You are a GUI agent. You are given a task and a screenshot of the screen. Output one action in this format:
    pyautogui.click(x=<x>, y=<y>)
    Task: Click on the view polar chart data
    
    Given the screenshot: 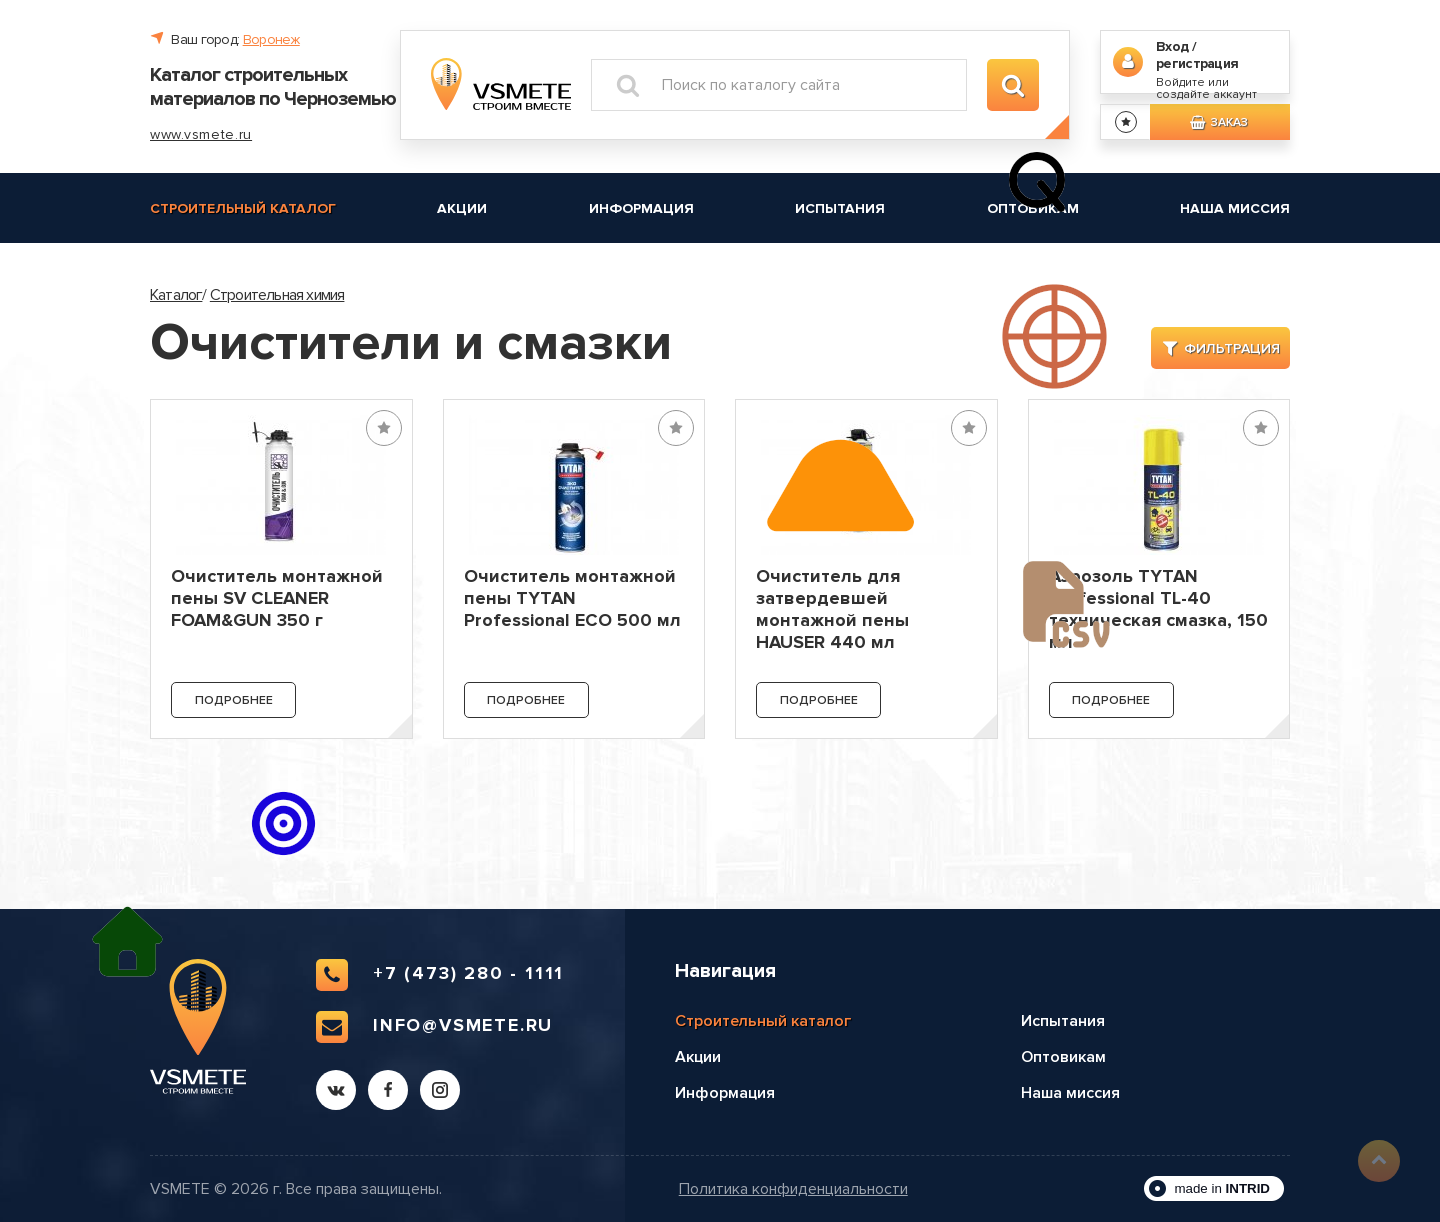 What is the action you would take?
    pyautogui.click(x=1054, y=336)
    